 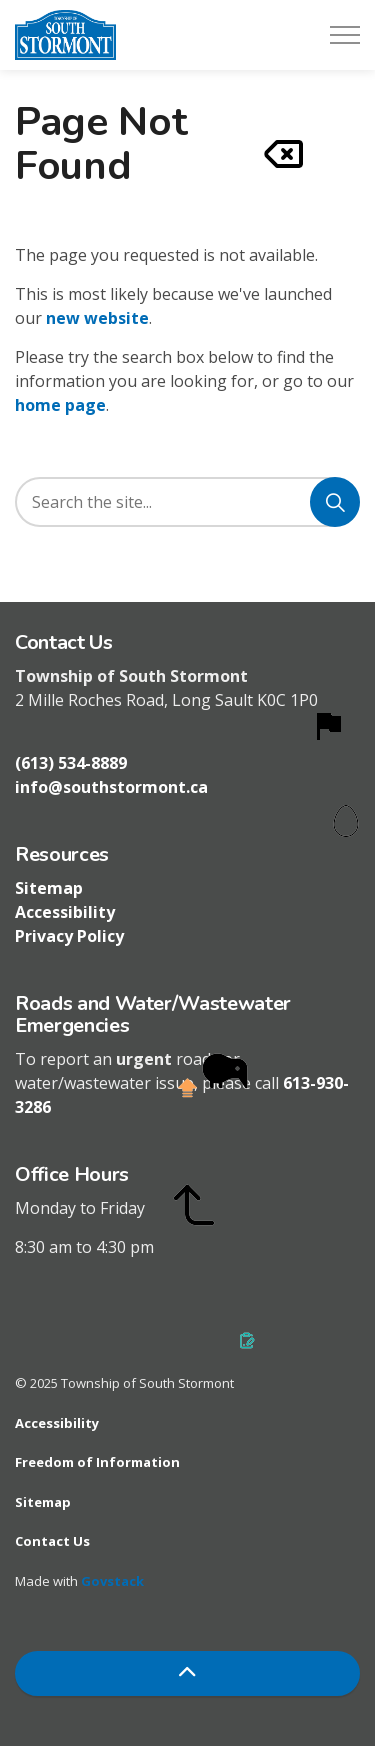 What do you see at coordinates (346, 821) in the screenshot?
I see `indicates egg or egg-containing ingredient` at bounding box center [346, 821].